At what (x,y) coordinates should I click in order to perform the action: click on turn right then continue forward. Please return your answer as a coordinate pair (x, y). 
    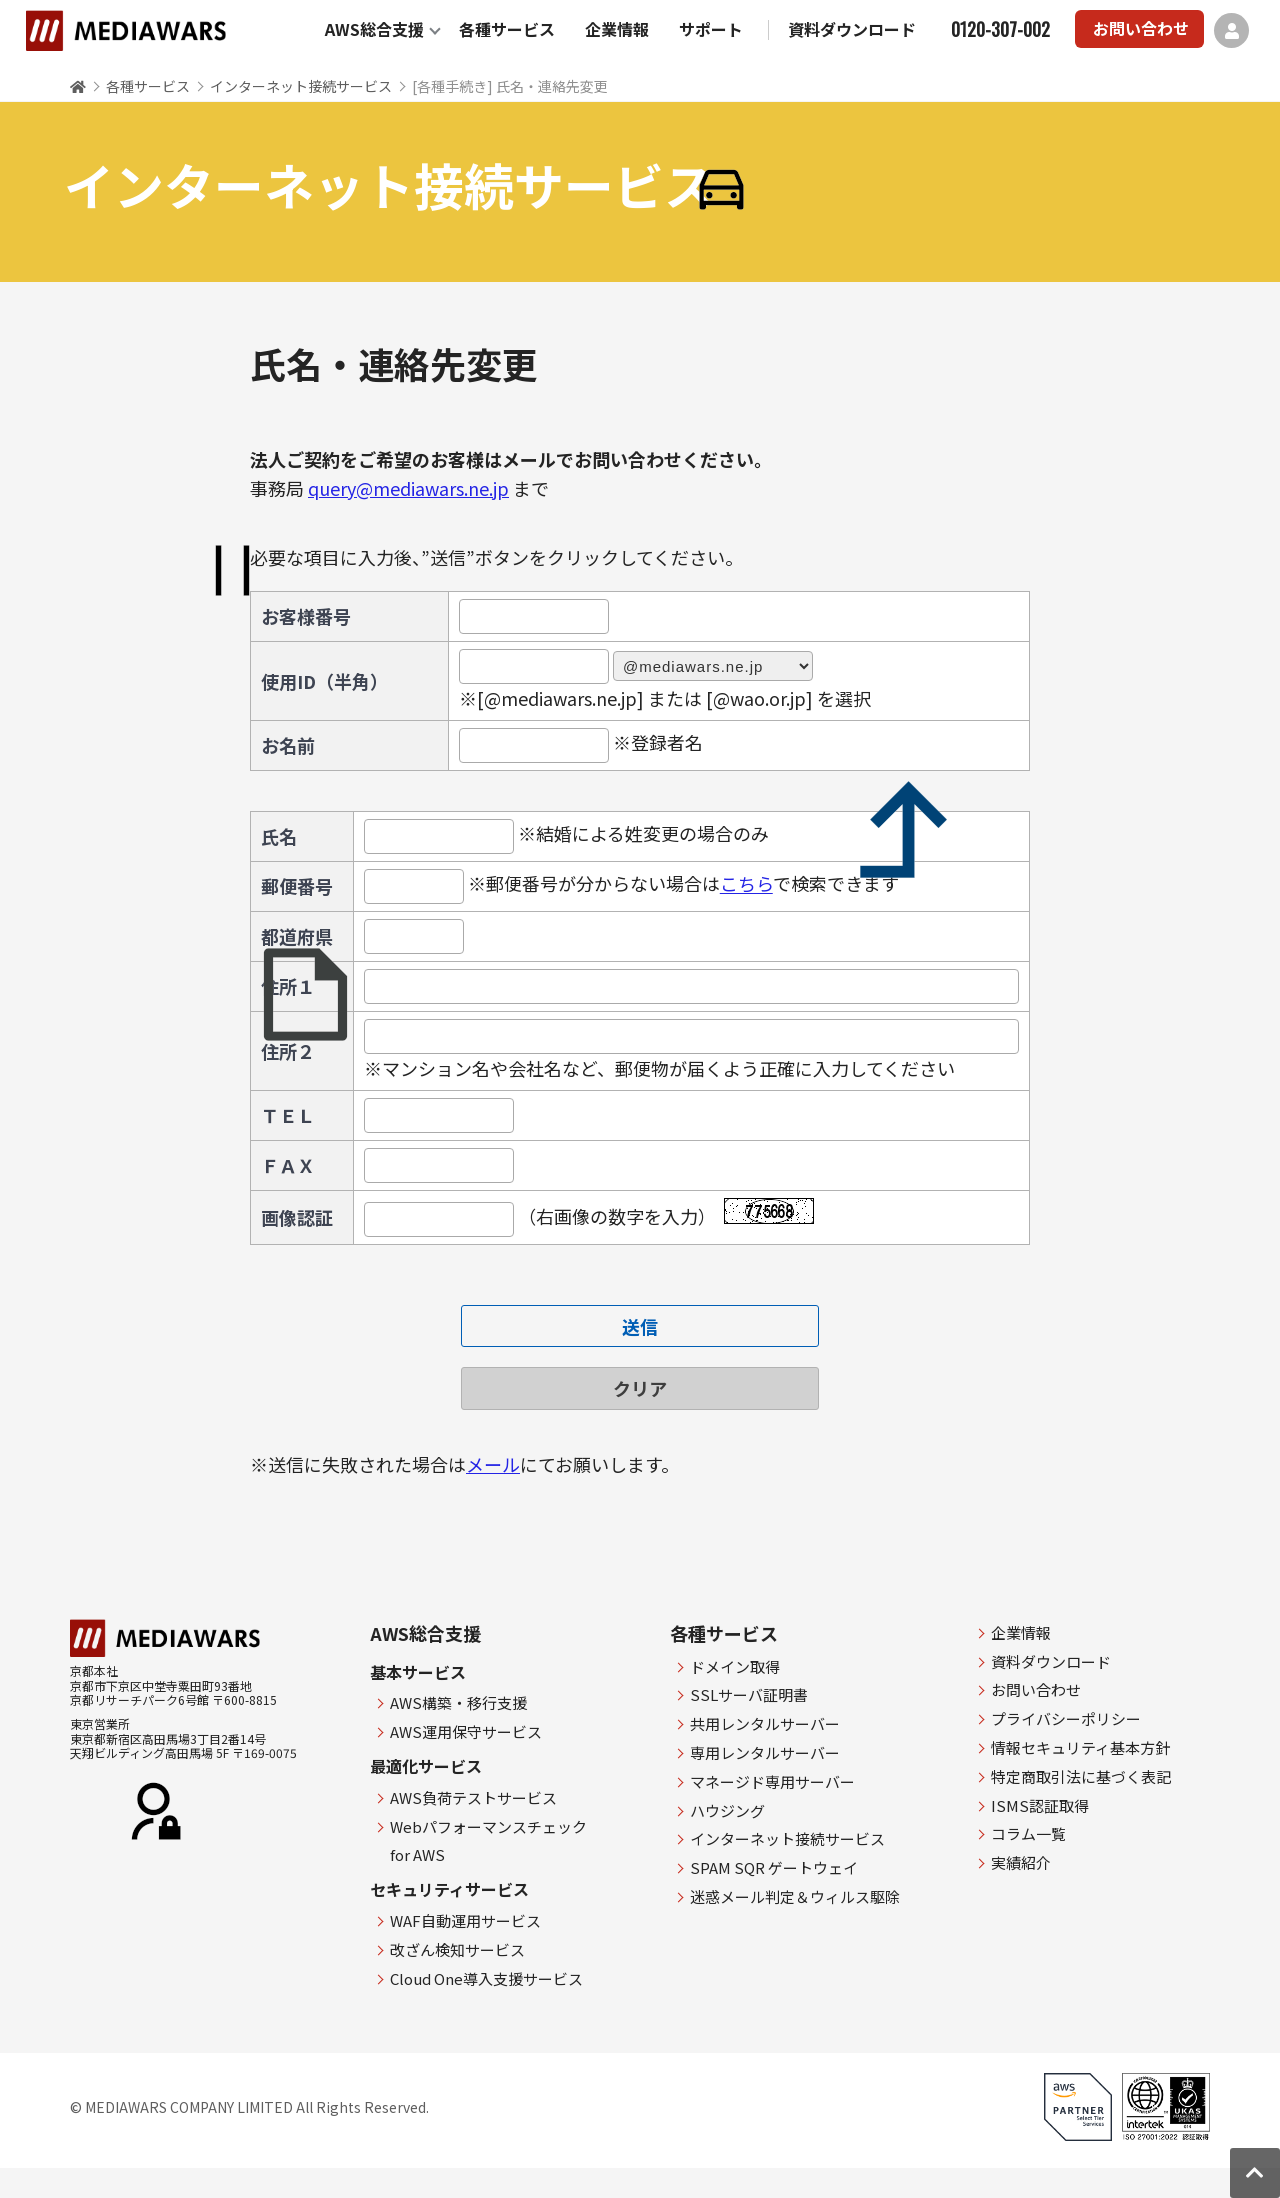
    Looking at the image, I should click on (902, 835).